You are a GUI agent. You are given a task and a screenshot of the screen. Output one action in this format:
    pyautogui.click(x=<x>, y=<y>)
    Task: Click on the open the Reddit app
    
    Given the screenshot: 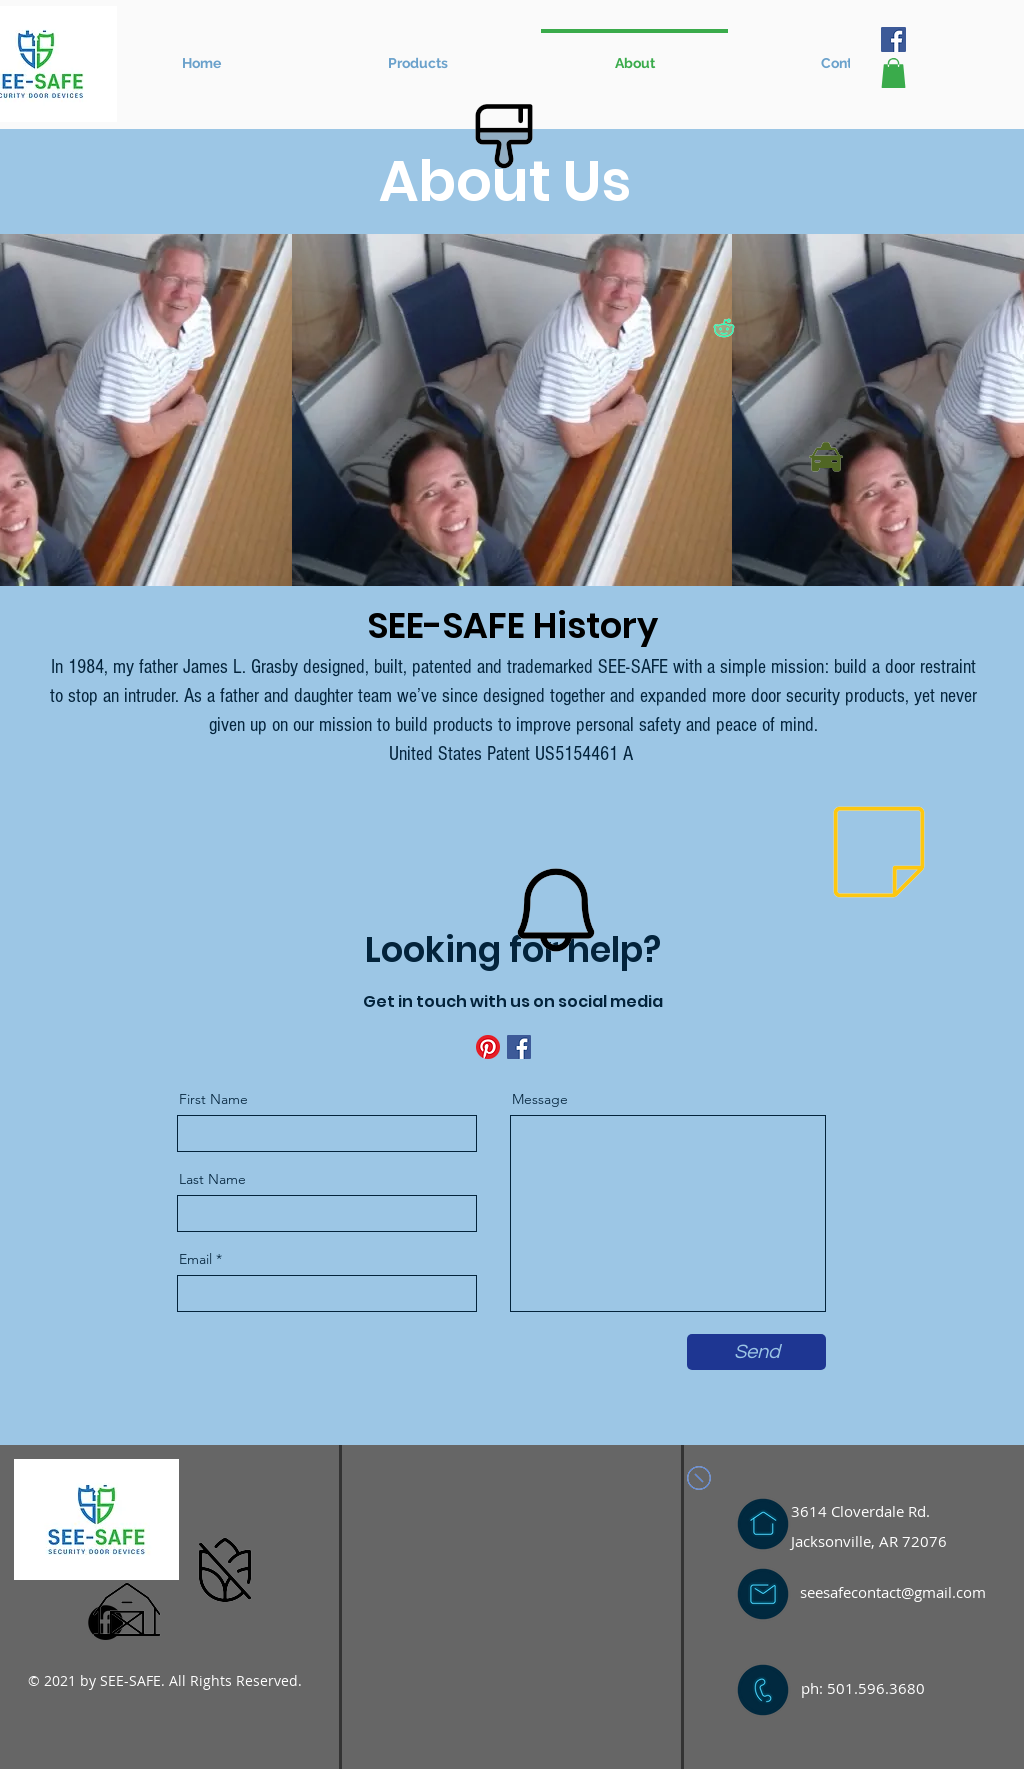 What is the action you would take?
    pyautogui.click(x=724, y=329)
    